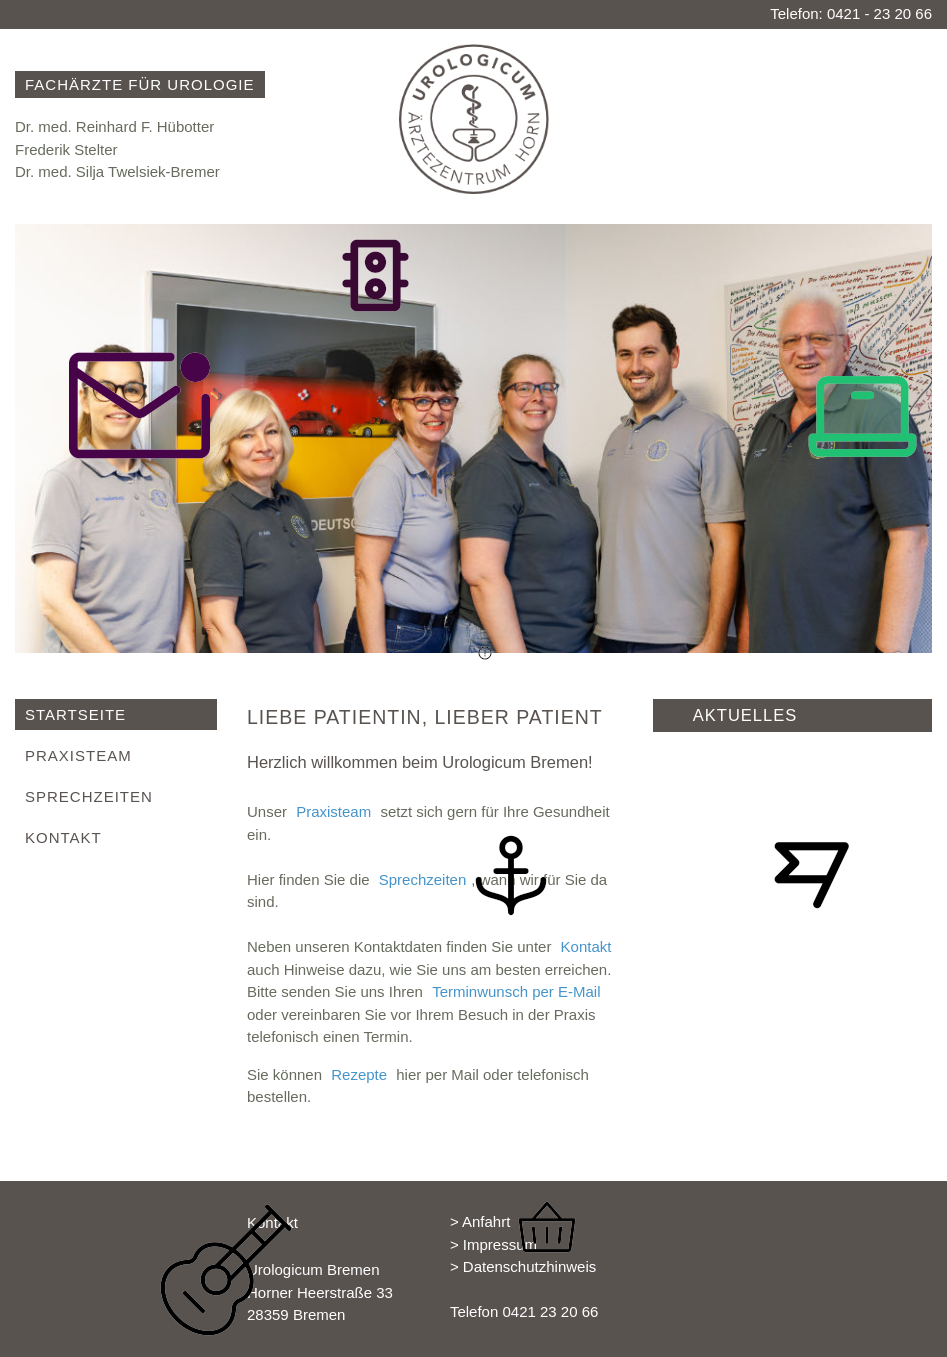  Describe the element at coordinates (375, 275) in the screenshot. I see `traffic light or signal indicator` at that location.